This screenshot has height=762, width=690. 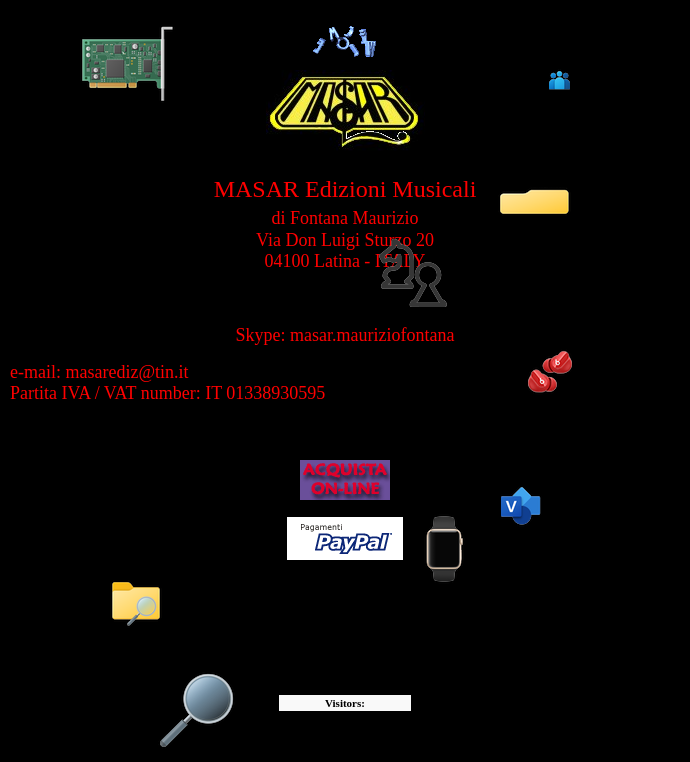 What do you see at coordinates (559, 79) in the screenshot?
I see `open the people app to manage contacts` at bounding box center [559, 79].